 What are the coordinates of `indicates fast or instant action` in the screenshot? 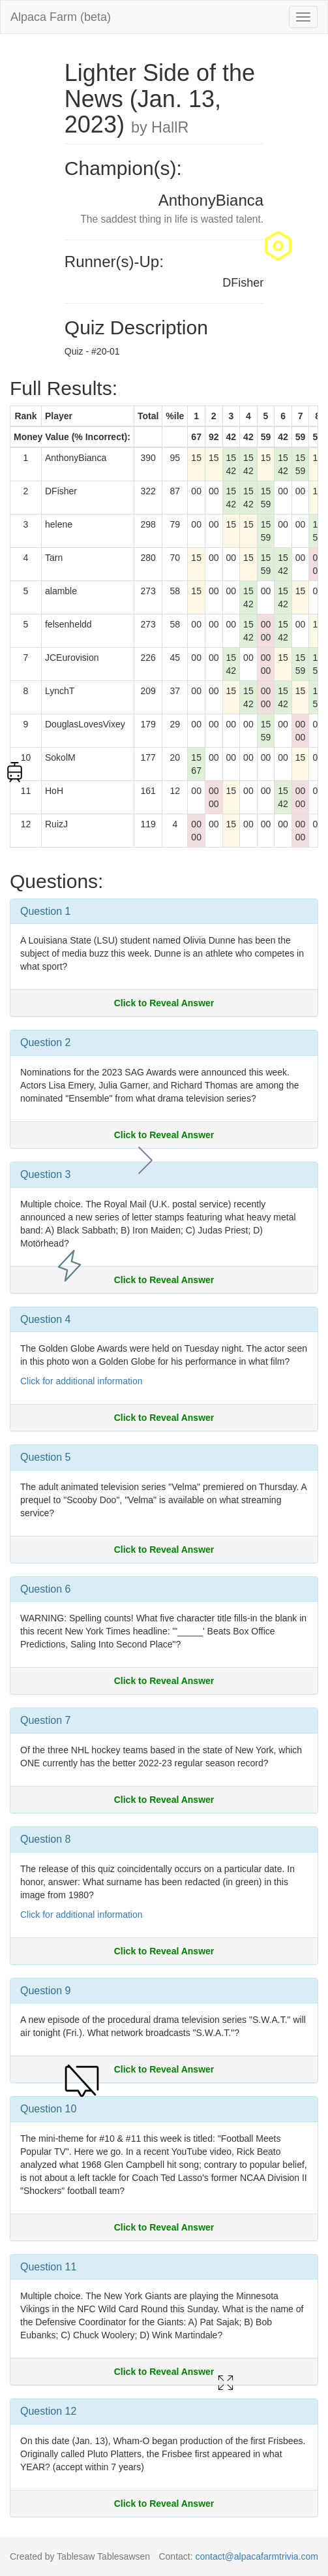 It's located at (69, 1265).